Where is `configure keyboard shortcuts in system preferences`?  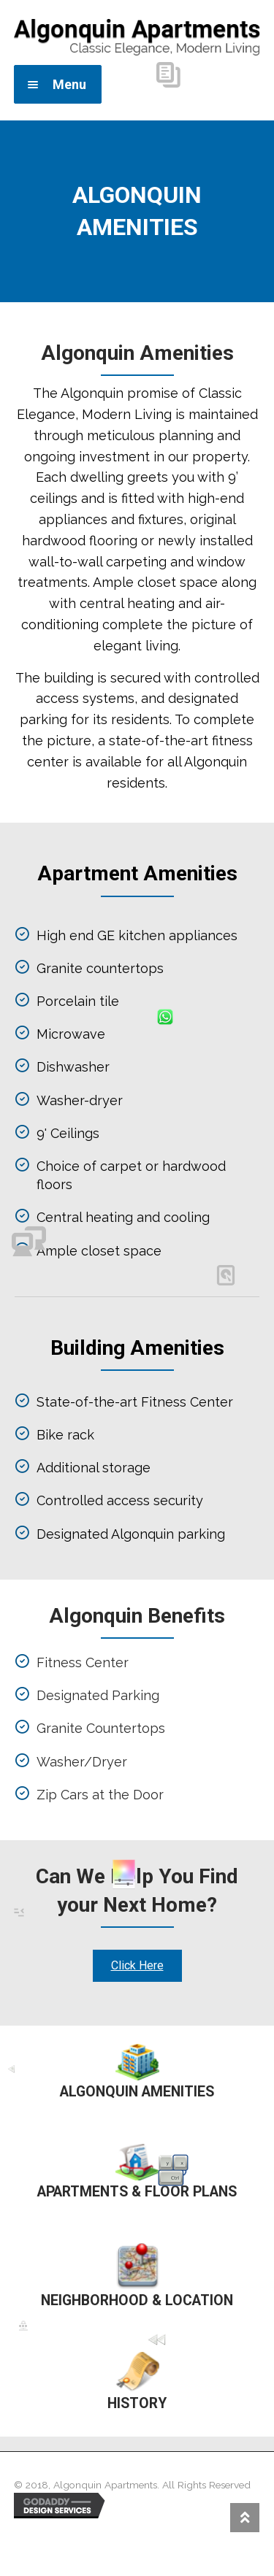
configure keyboard shortcuts in system preferences is located at coordinates (173, 2171).